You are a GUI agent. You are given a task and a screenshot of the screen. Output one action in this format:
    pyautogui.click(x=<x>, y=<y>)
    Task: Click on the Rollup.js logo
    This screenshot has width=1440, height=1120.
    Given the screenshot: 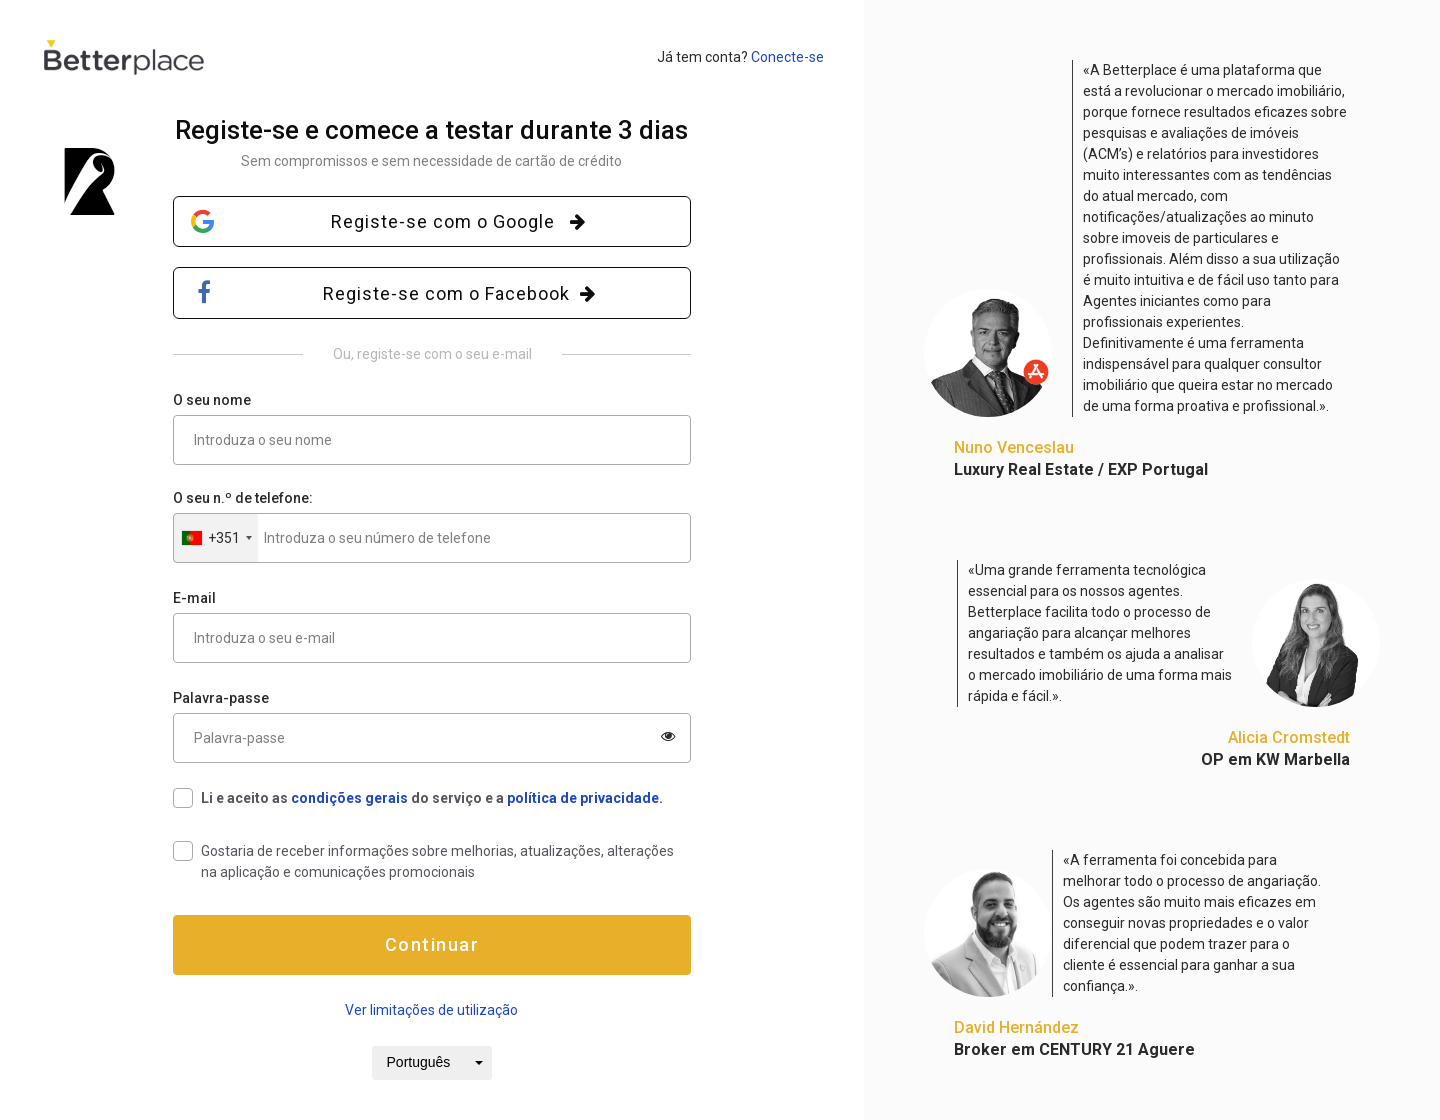 What is the action you would take?
    pyautogui.click(x=89, y=181)
    